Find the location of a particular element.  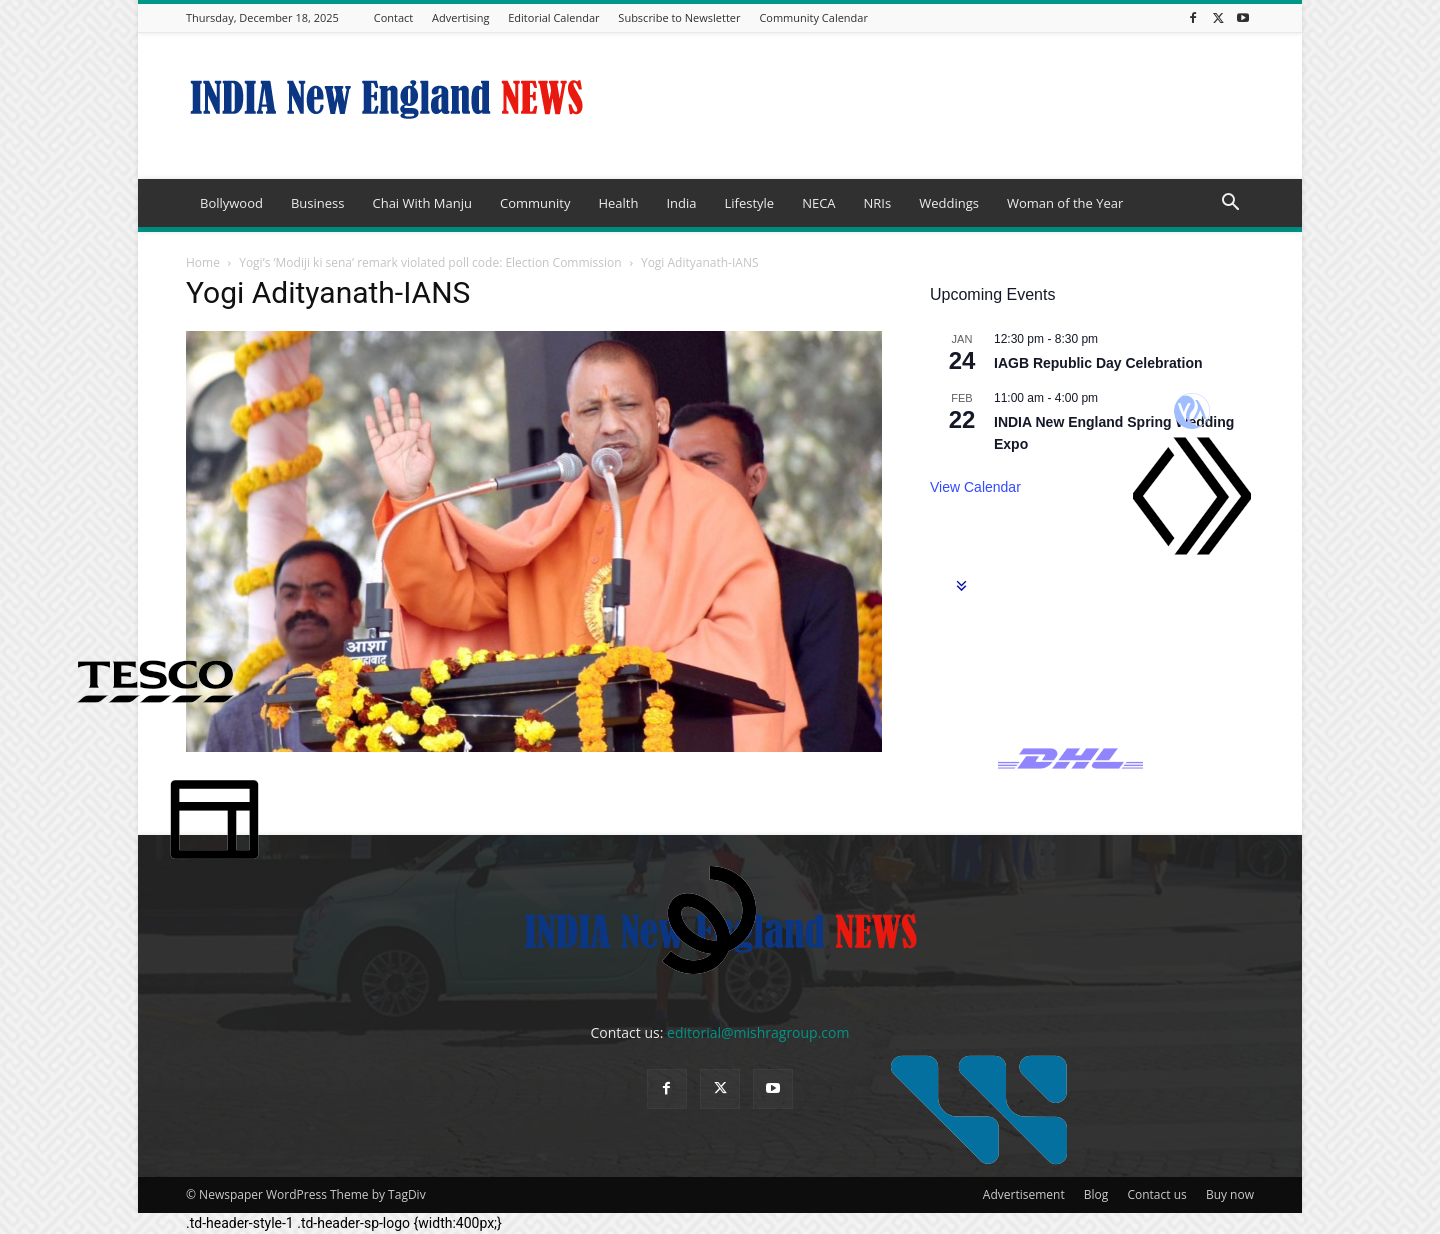

switch to two-column layout with header is located at coordinates (214, 819).